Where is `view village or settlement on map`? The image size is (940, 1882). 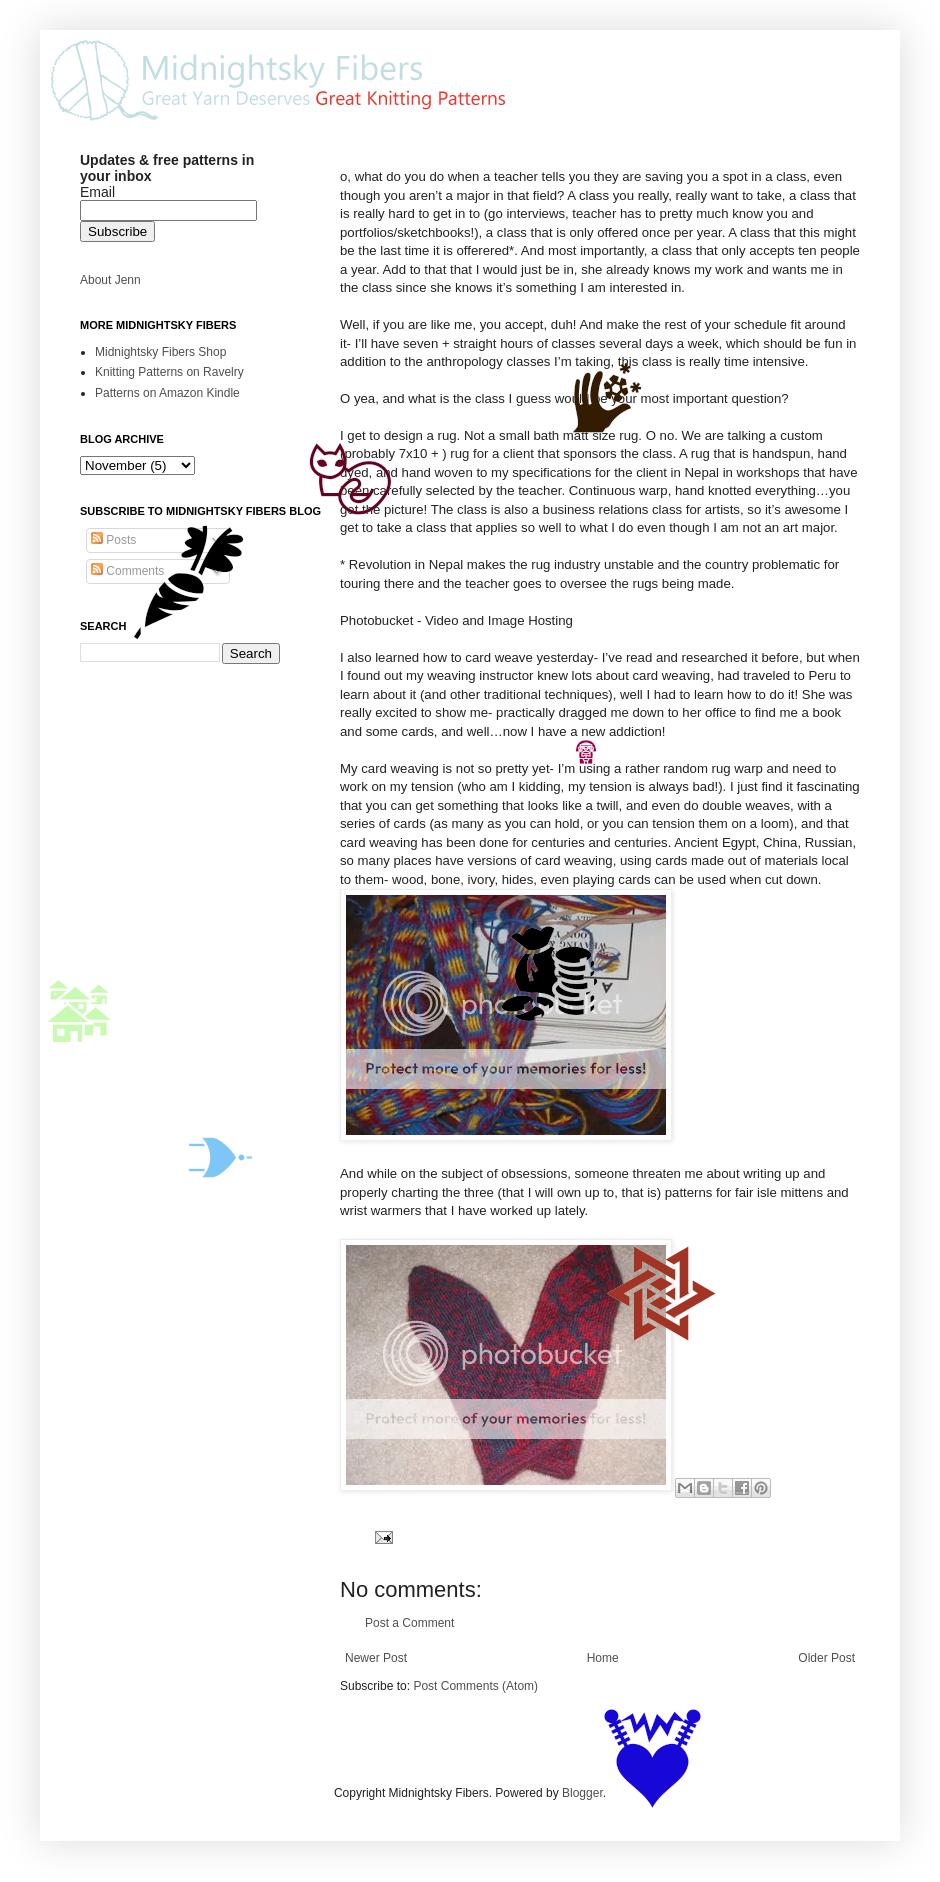
view village or settlement on map is located at coordinates (79, 1011).